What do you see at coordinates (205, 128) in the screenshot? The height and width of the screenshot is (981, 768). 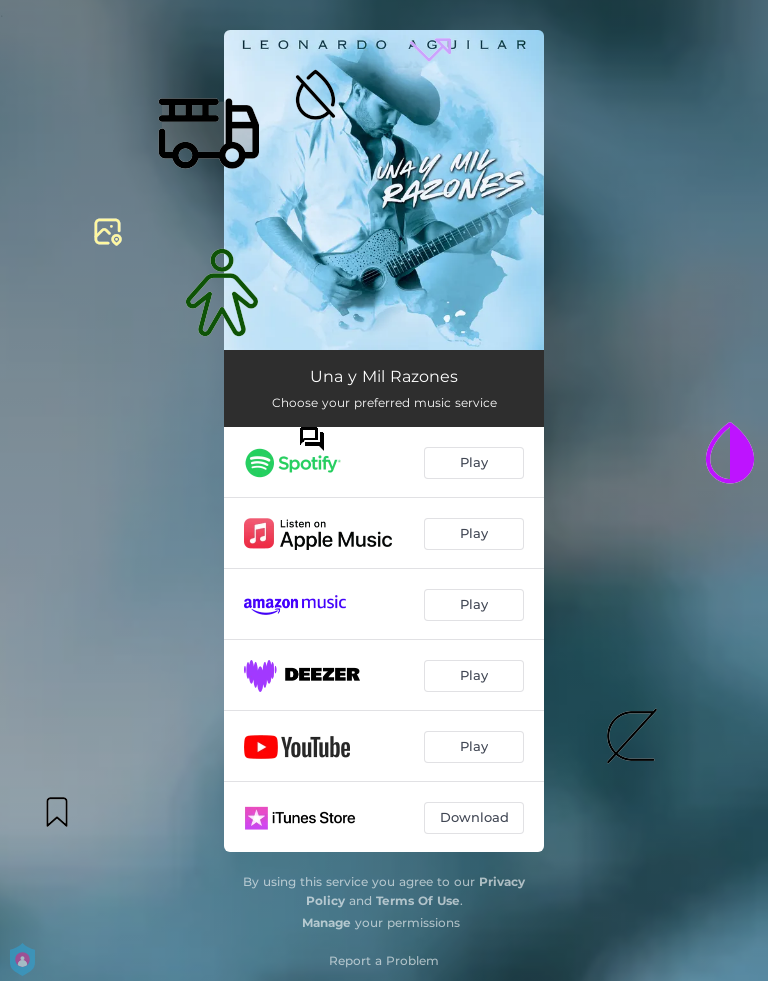 I see `fire department or emergency services` at bounding box center [205, 128].